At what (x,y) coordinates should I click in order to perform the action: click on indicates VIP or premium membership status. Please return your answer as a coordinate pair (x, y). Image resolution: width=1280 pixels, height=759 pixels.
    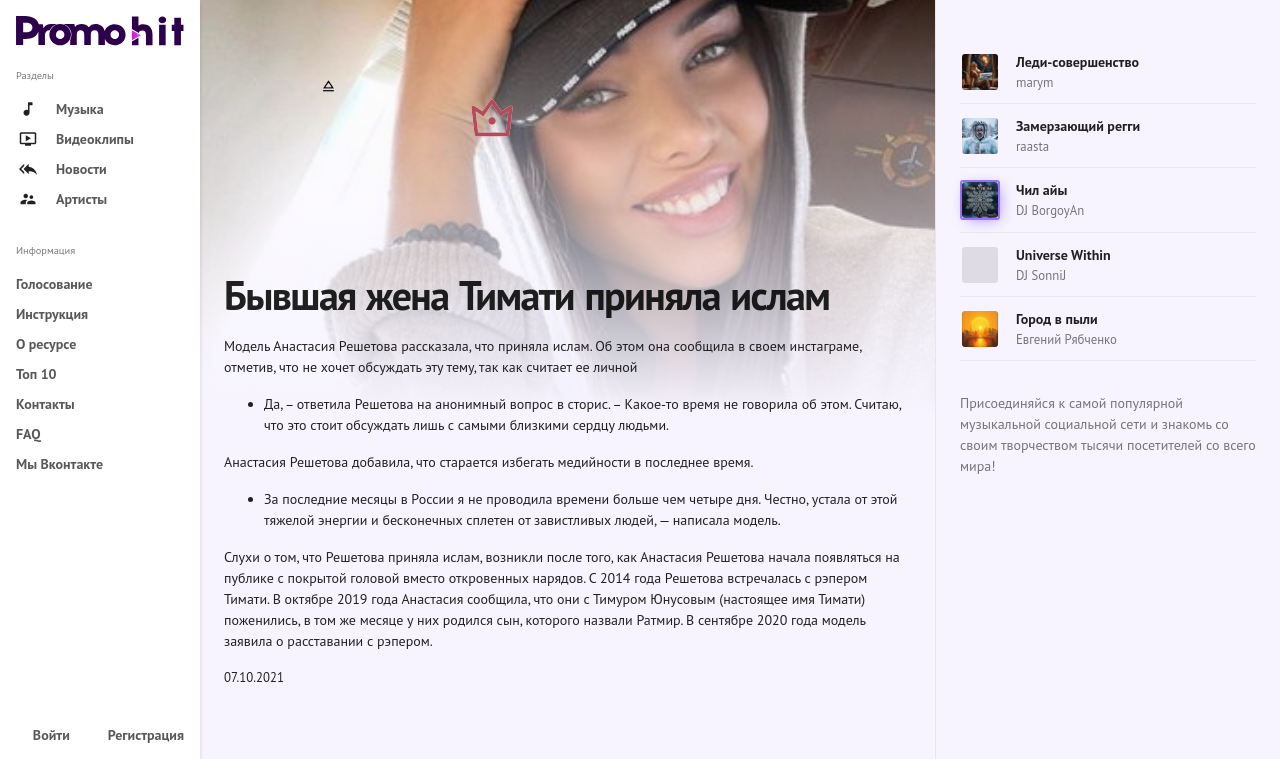
    Looking at the image, I should click on (492, 119).